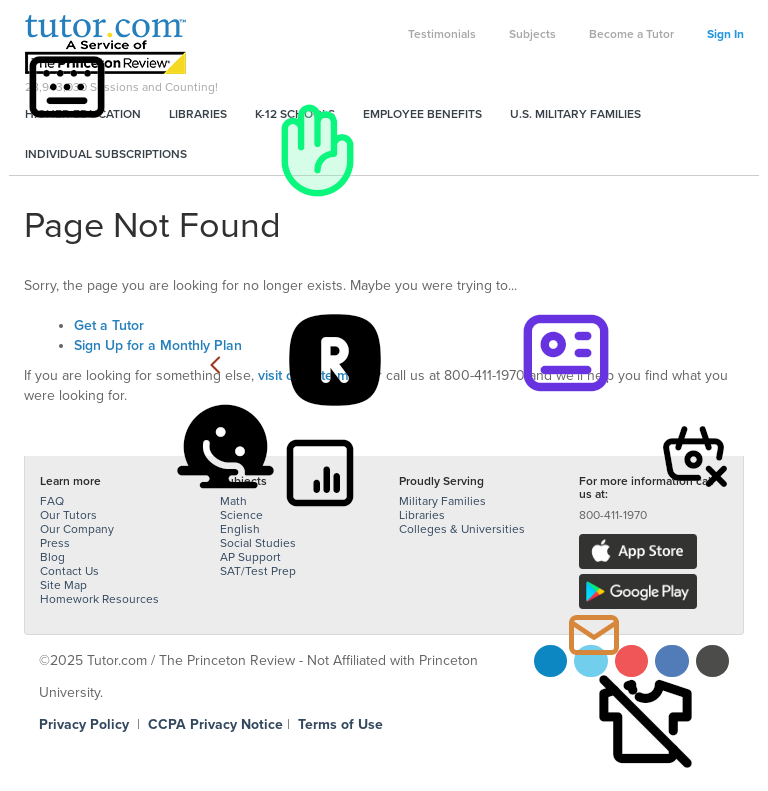 This screenshot has width=768, height=791. I want to click on view your profile or identification card, so click(566, 353).